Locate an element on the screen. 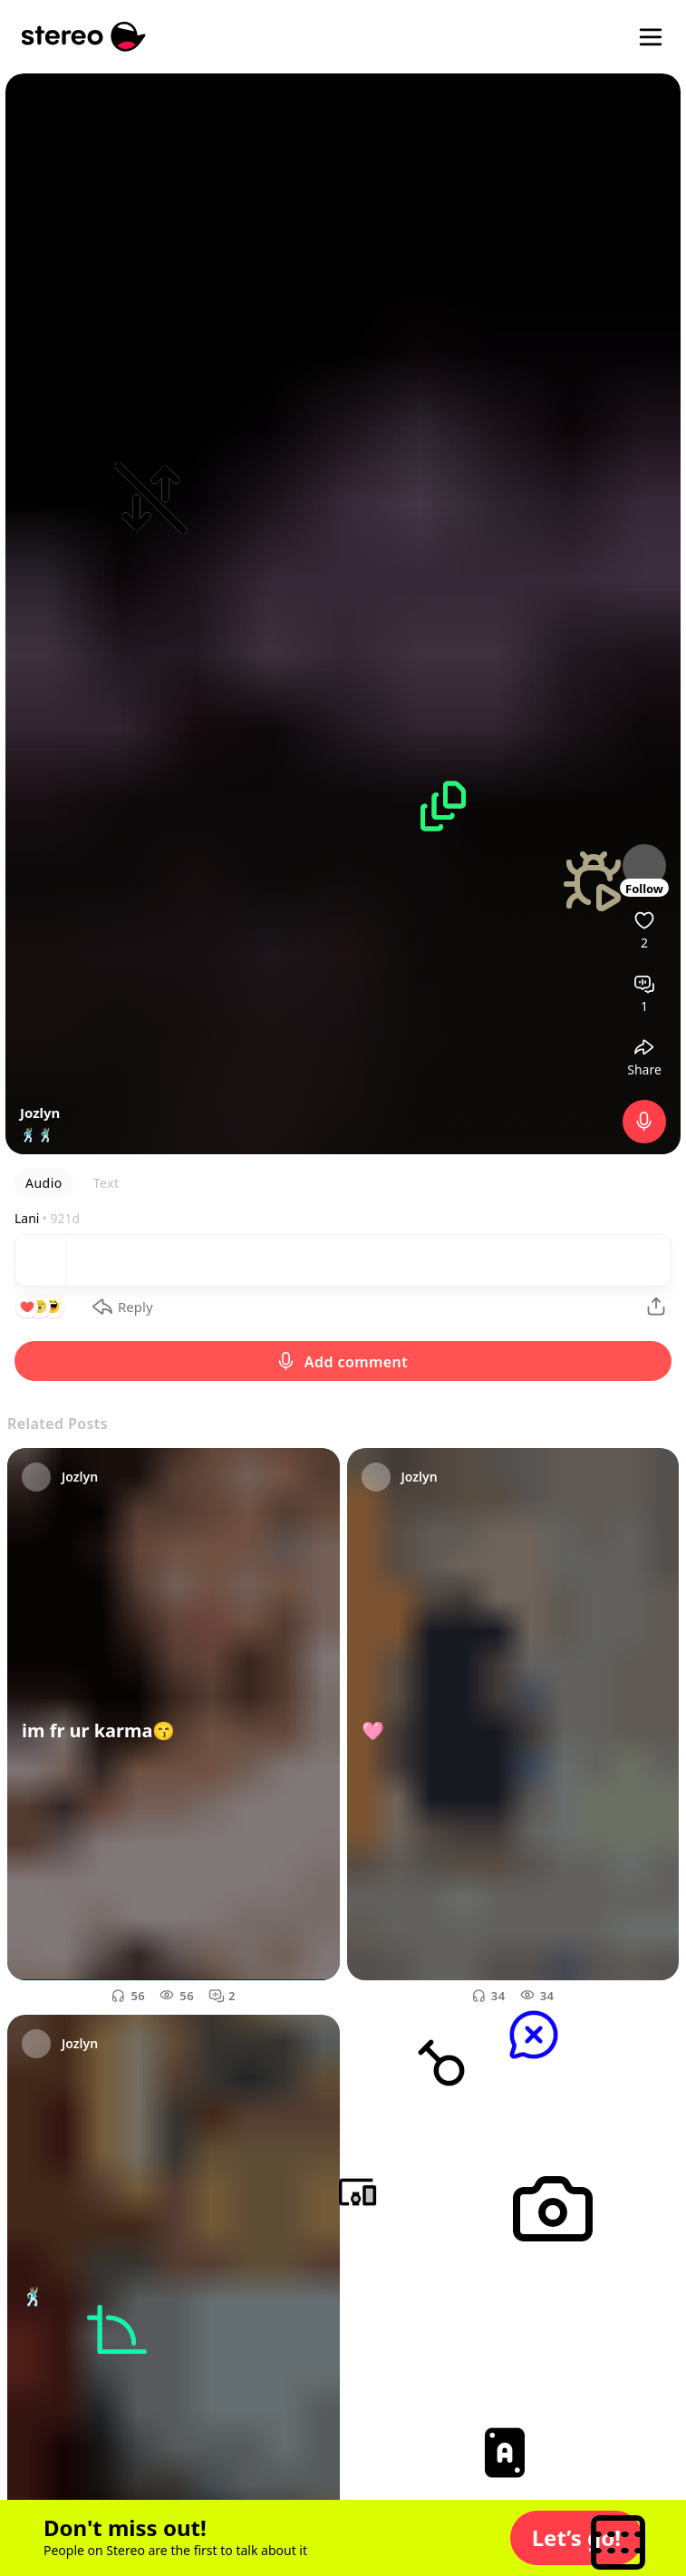  take a photo is located at coordinates (553, 2209).